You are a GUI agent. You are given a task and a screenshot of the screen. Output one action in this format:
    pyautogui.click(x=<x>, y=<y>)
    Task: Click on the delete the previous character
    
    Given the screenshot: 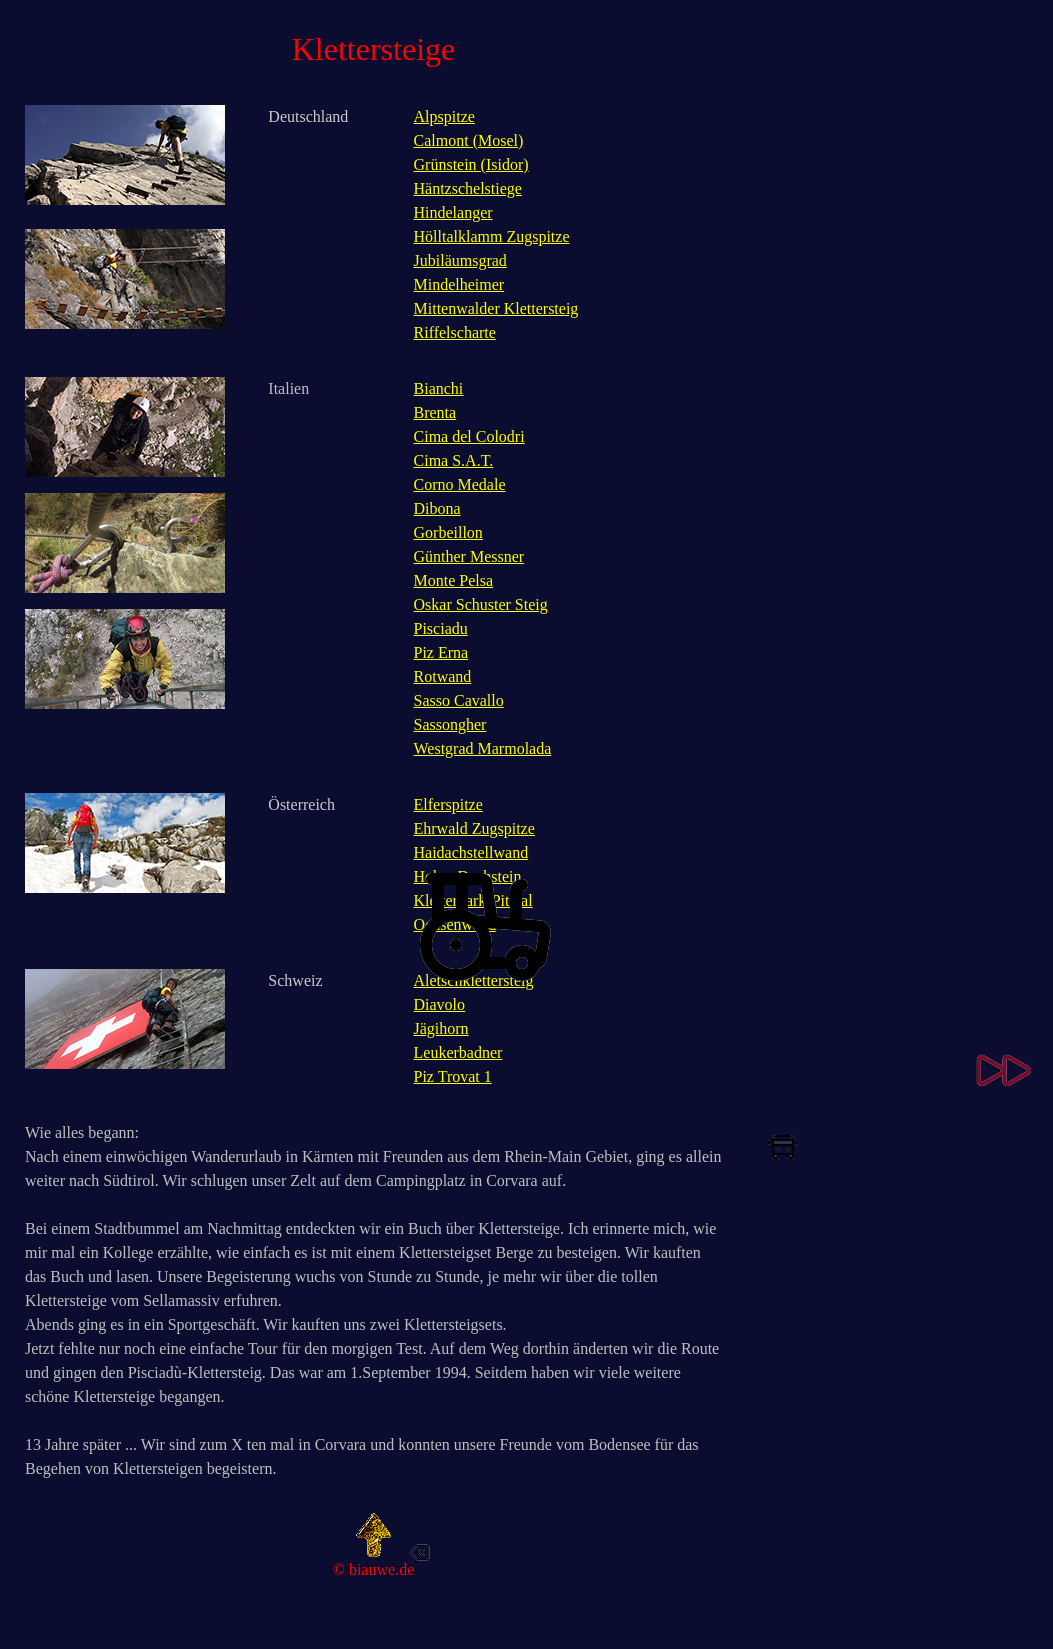 What is the action you would take?
    pyautogui.click(x=419, y=1552)
    